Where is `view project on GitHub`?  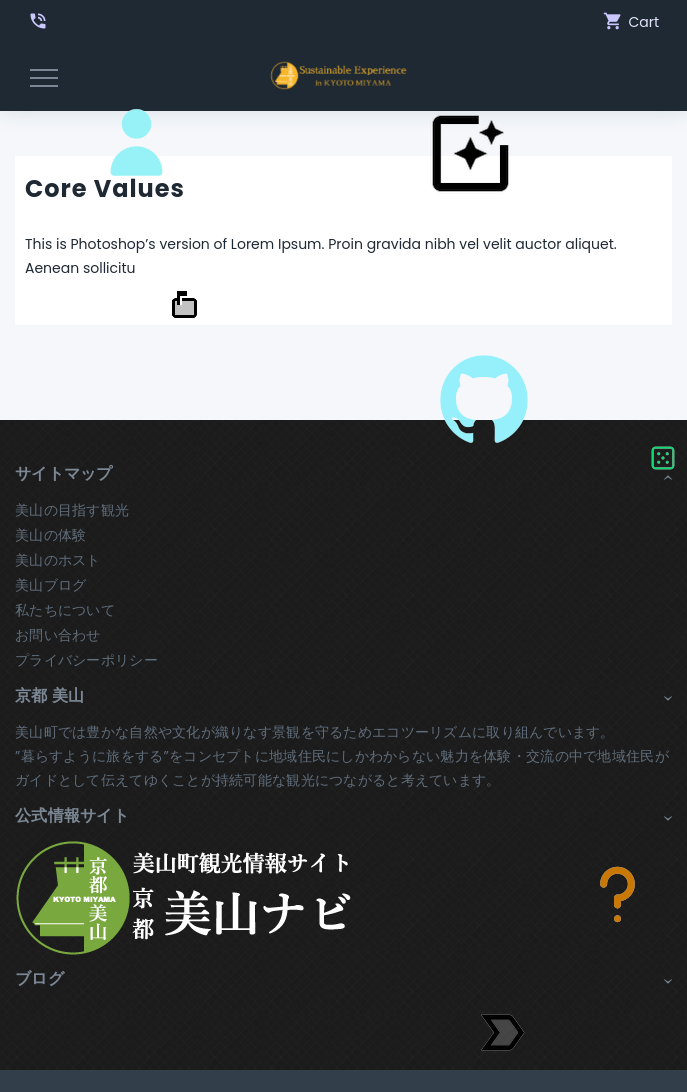
view project on GitHub is located at coordinates (484, 399).